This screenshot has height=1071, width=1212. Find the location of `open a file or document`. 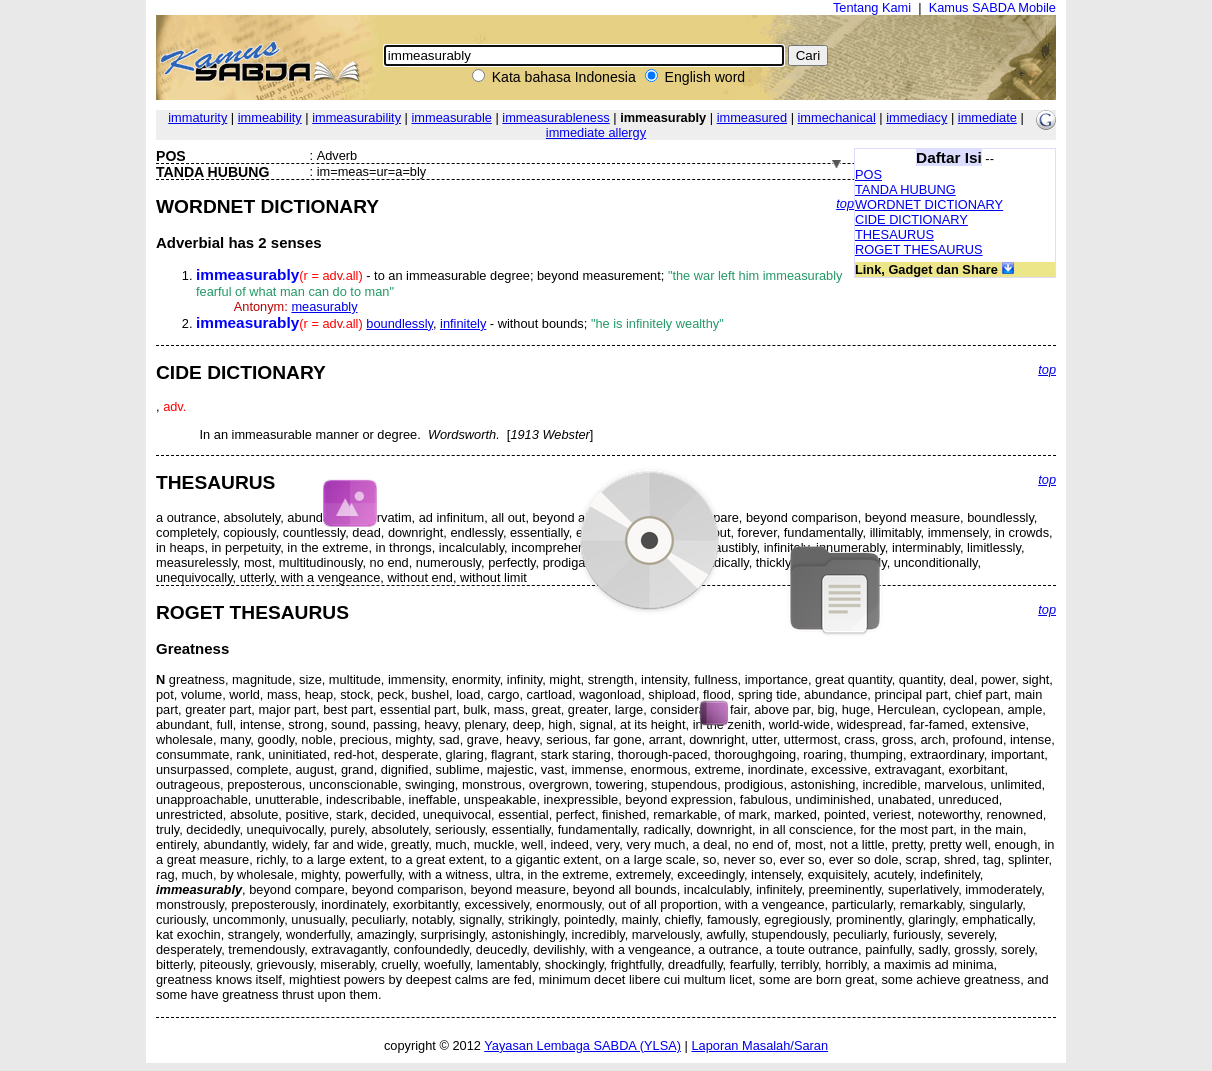

open a file or document is located at coordinates (835, 588).